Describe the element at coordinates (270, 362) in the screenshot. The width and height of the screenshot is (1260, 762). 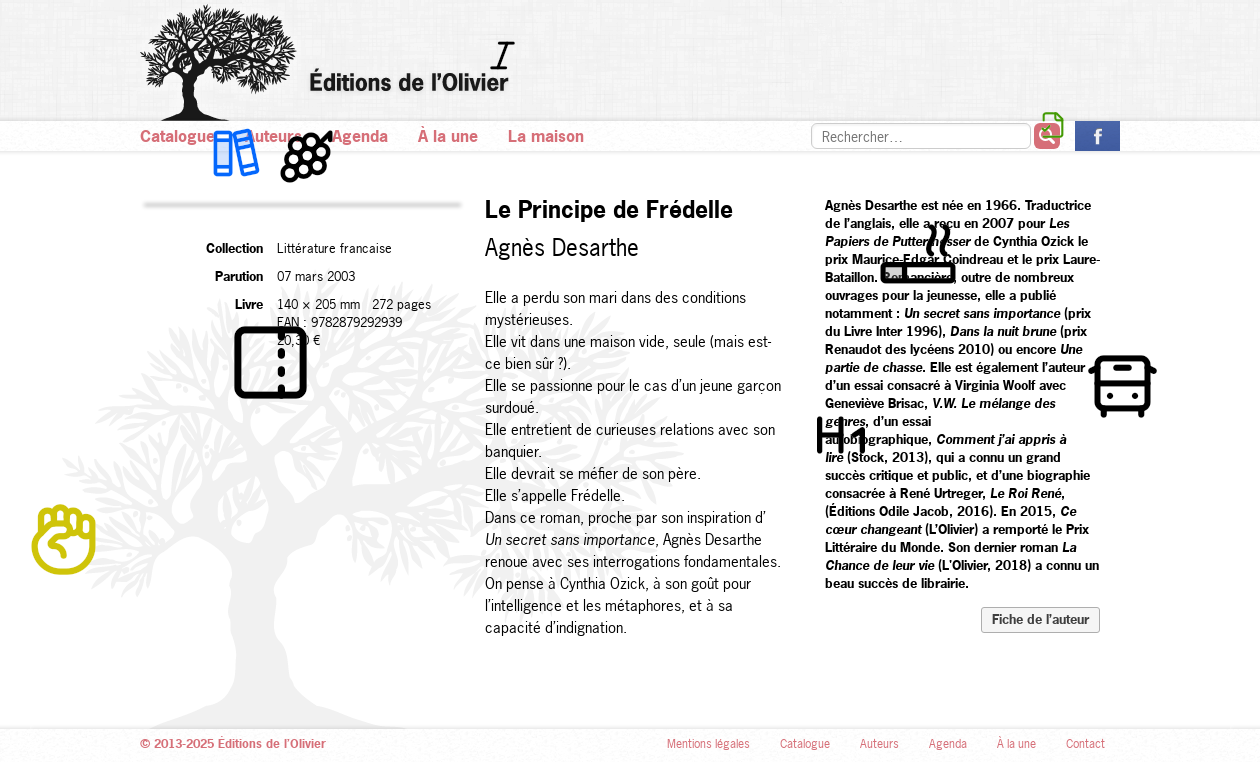
I see `toggle optional right sidebar panel` at that location.